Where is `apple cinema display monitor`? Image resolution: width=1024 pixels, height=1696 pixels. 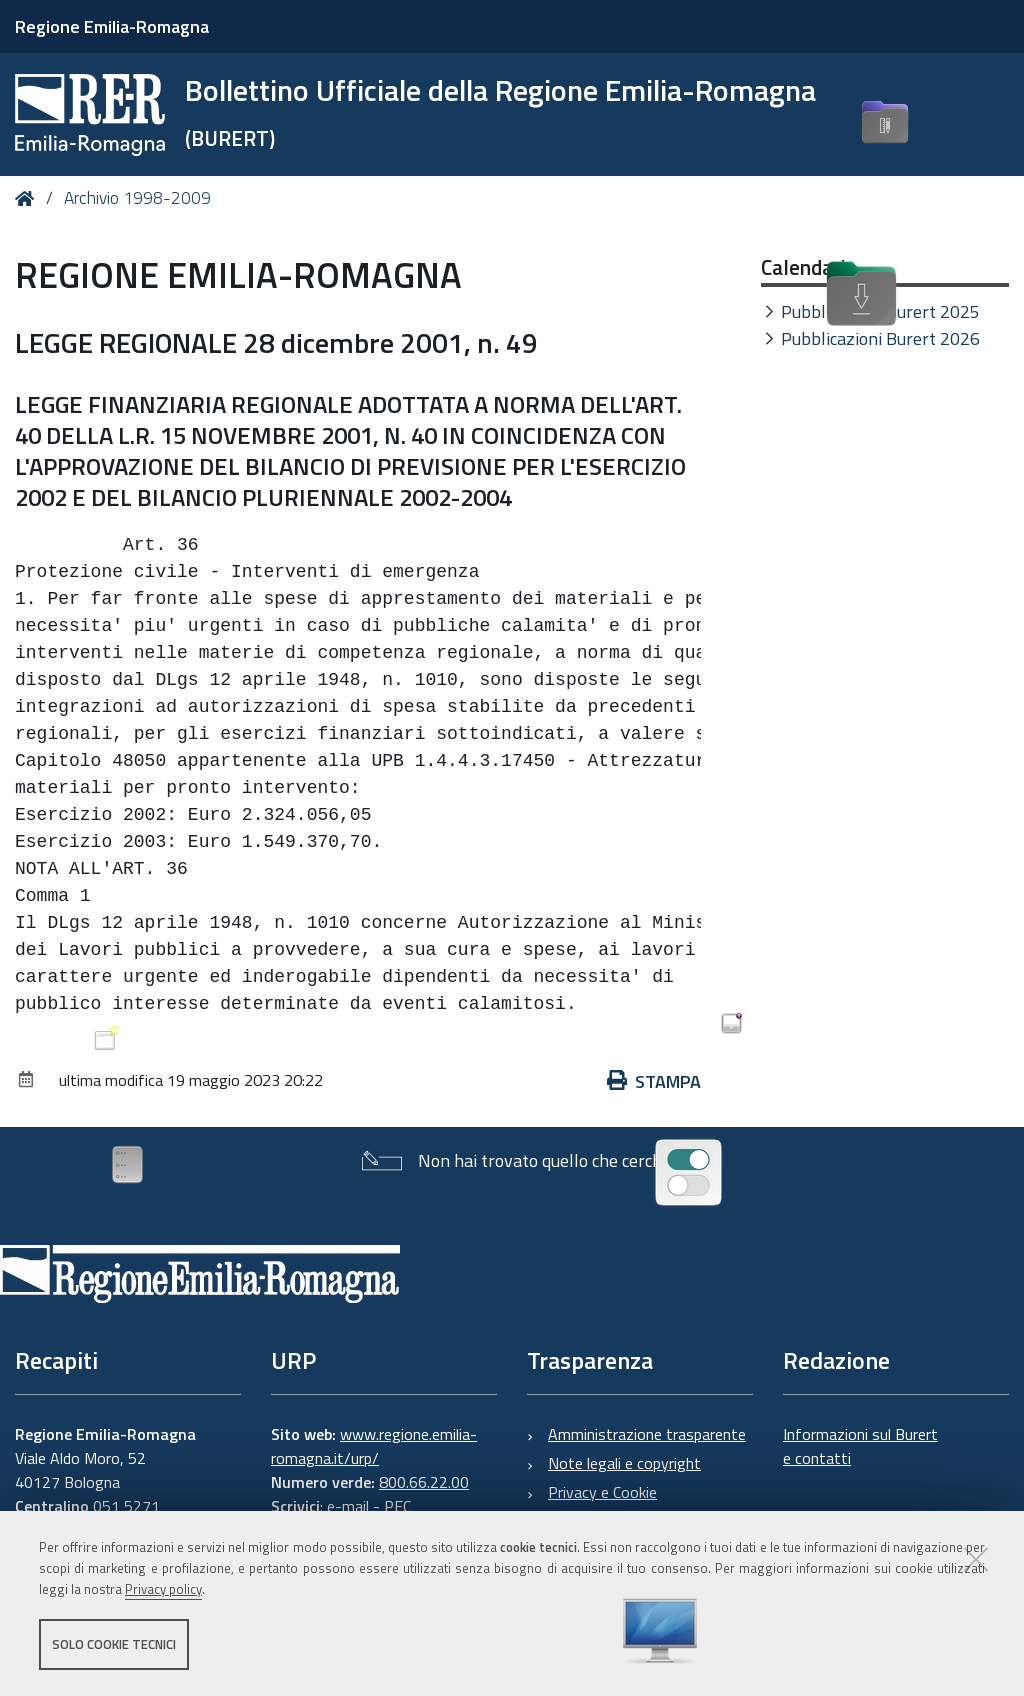
apple cinema display monitor is located at coordinates (660, 1628).